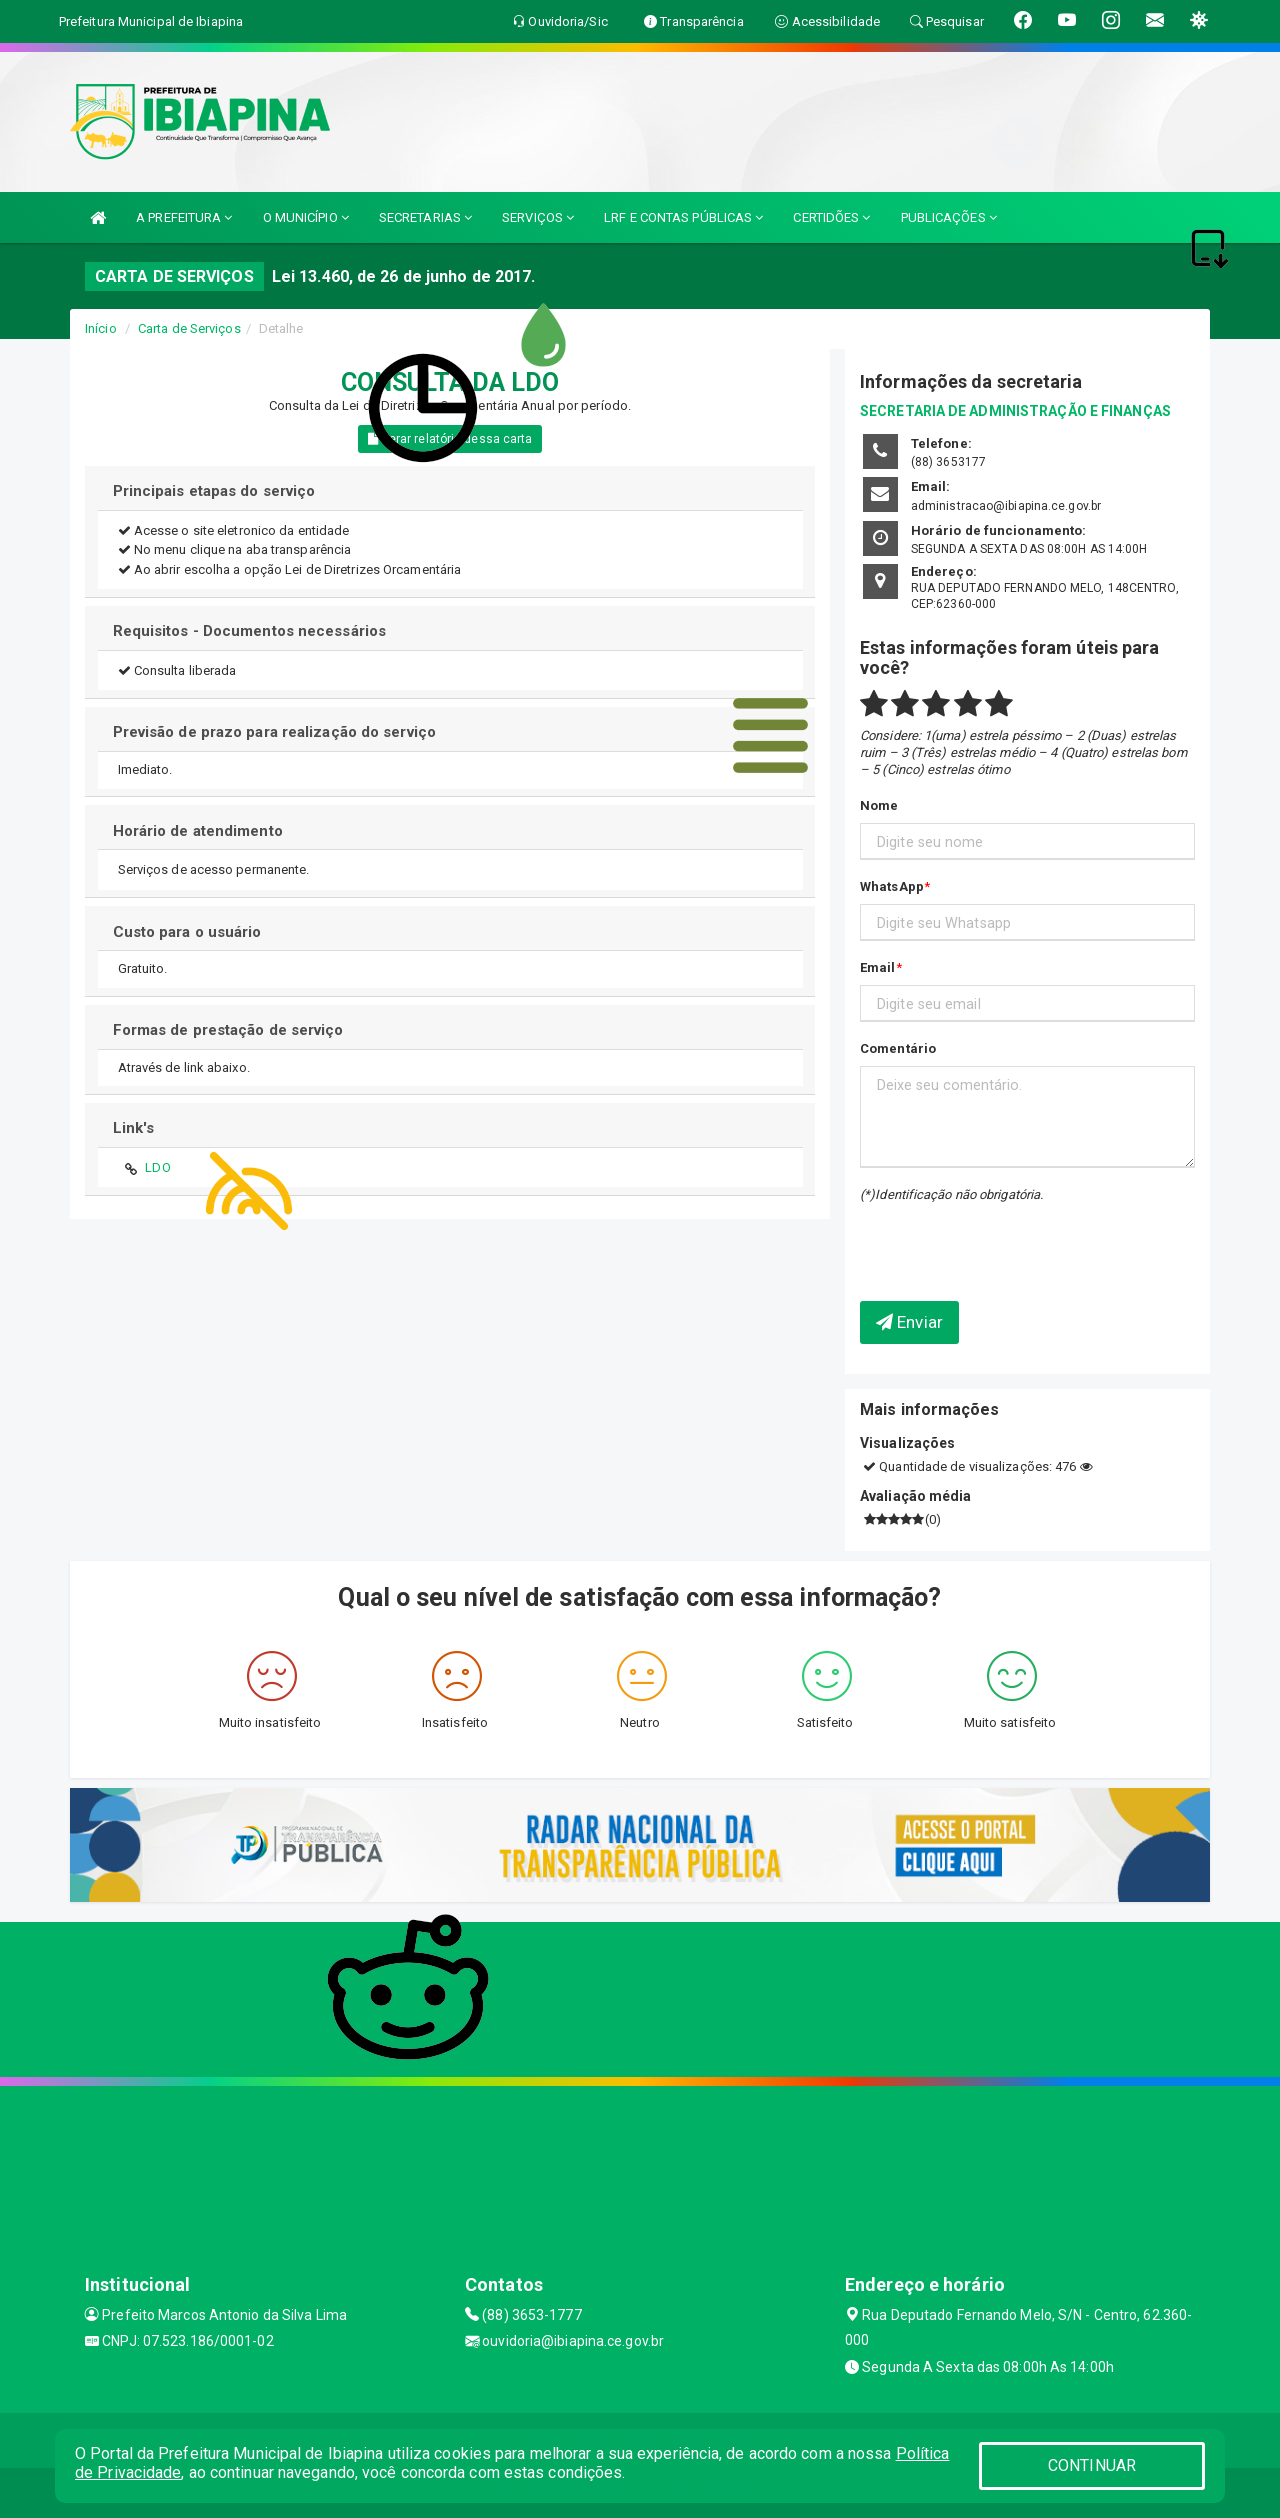 Image resolution: width=1280 pixels, height=2518 pixels. What do you see at coordinates (423, 408) in the screenshot?
I see `view analytics or statistics breakdown` at bounding box center [423, 408].